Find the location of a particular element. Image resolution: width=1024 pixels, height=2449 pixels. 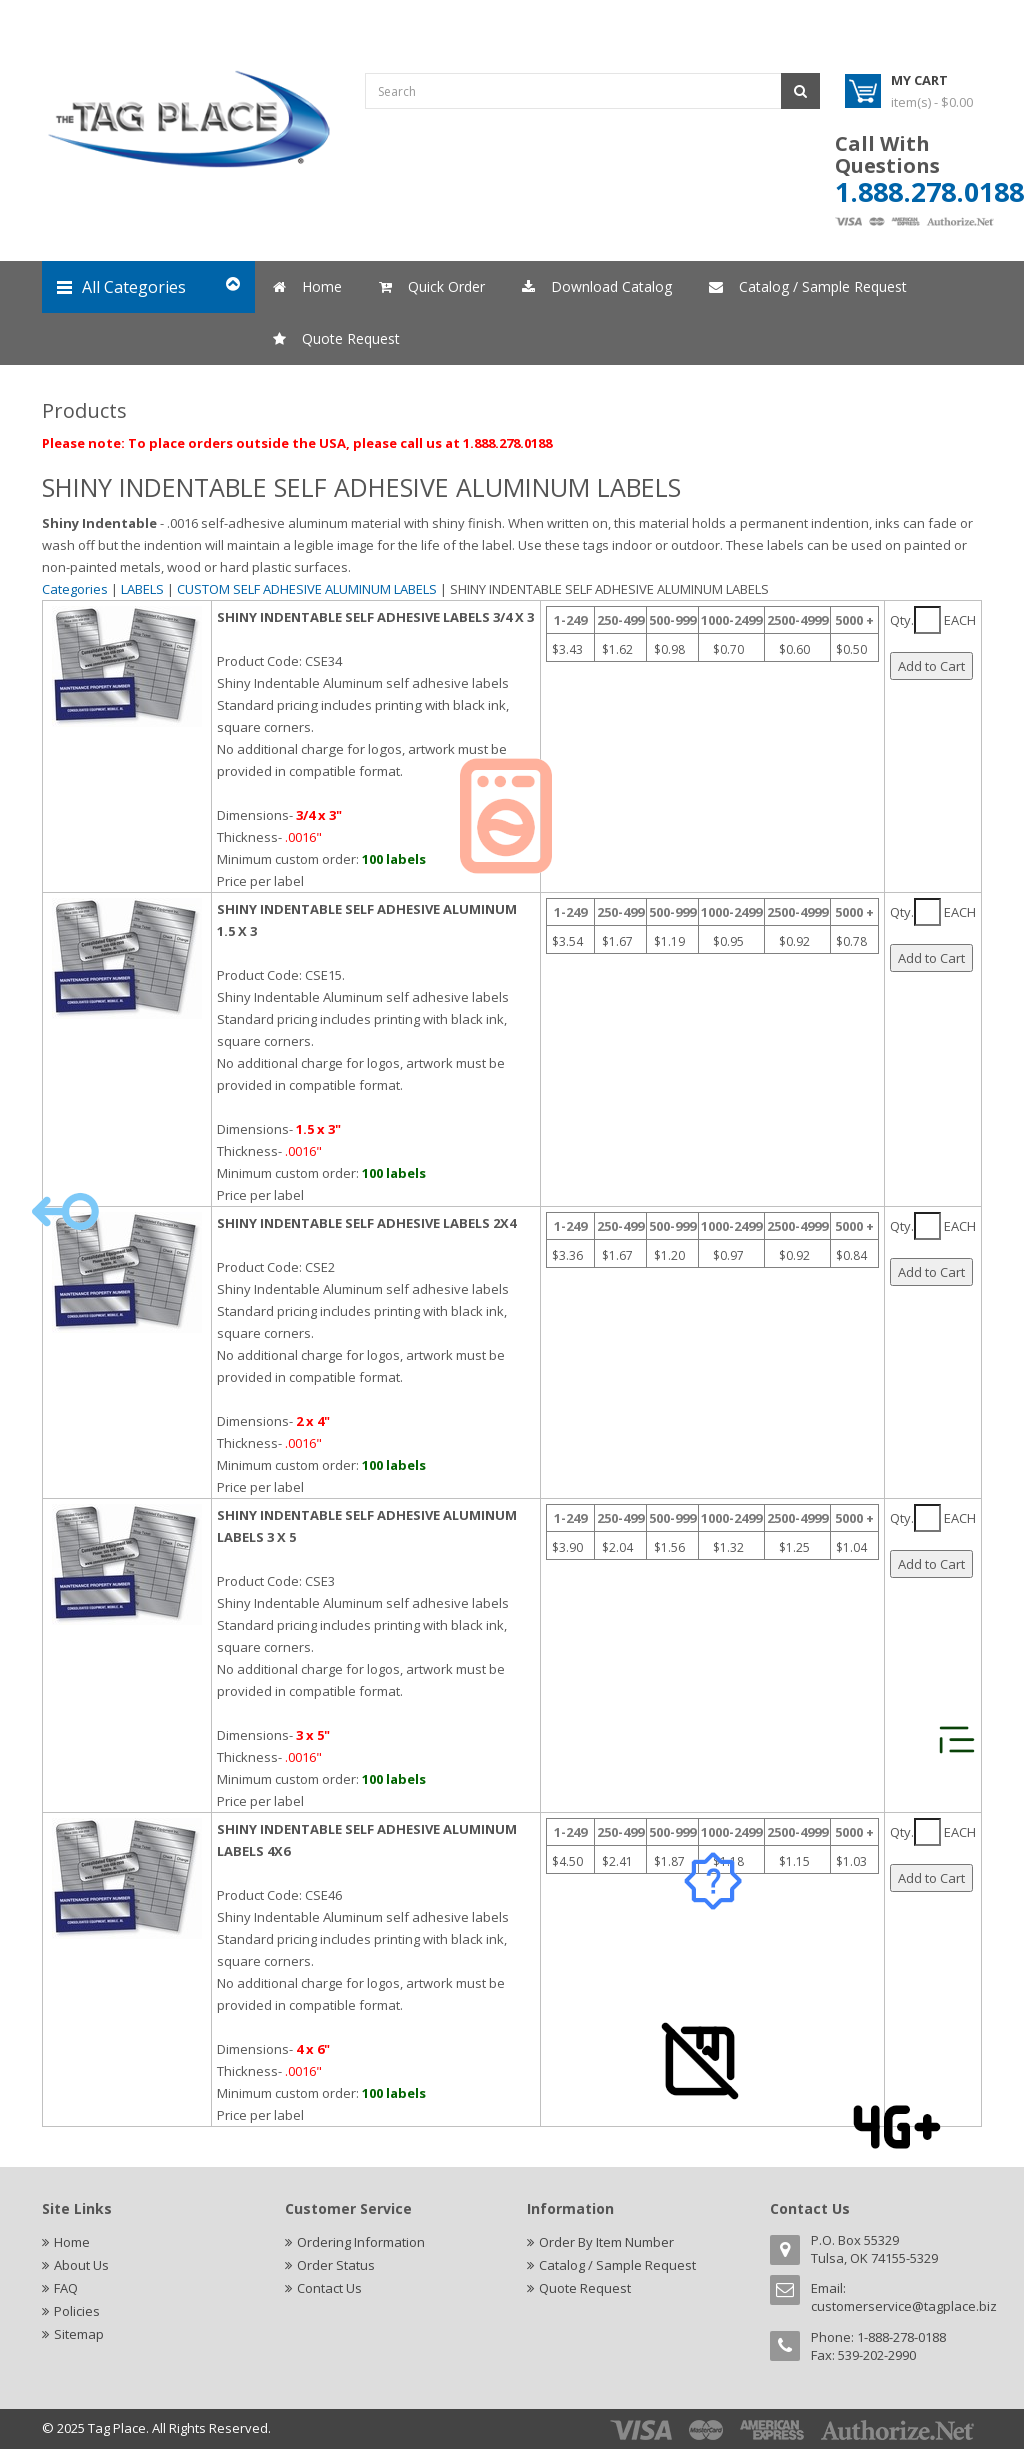

indicates unverified or unknown status is located at coordinates (713, 1881).